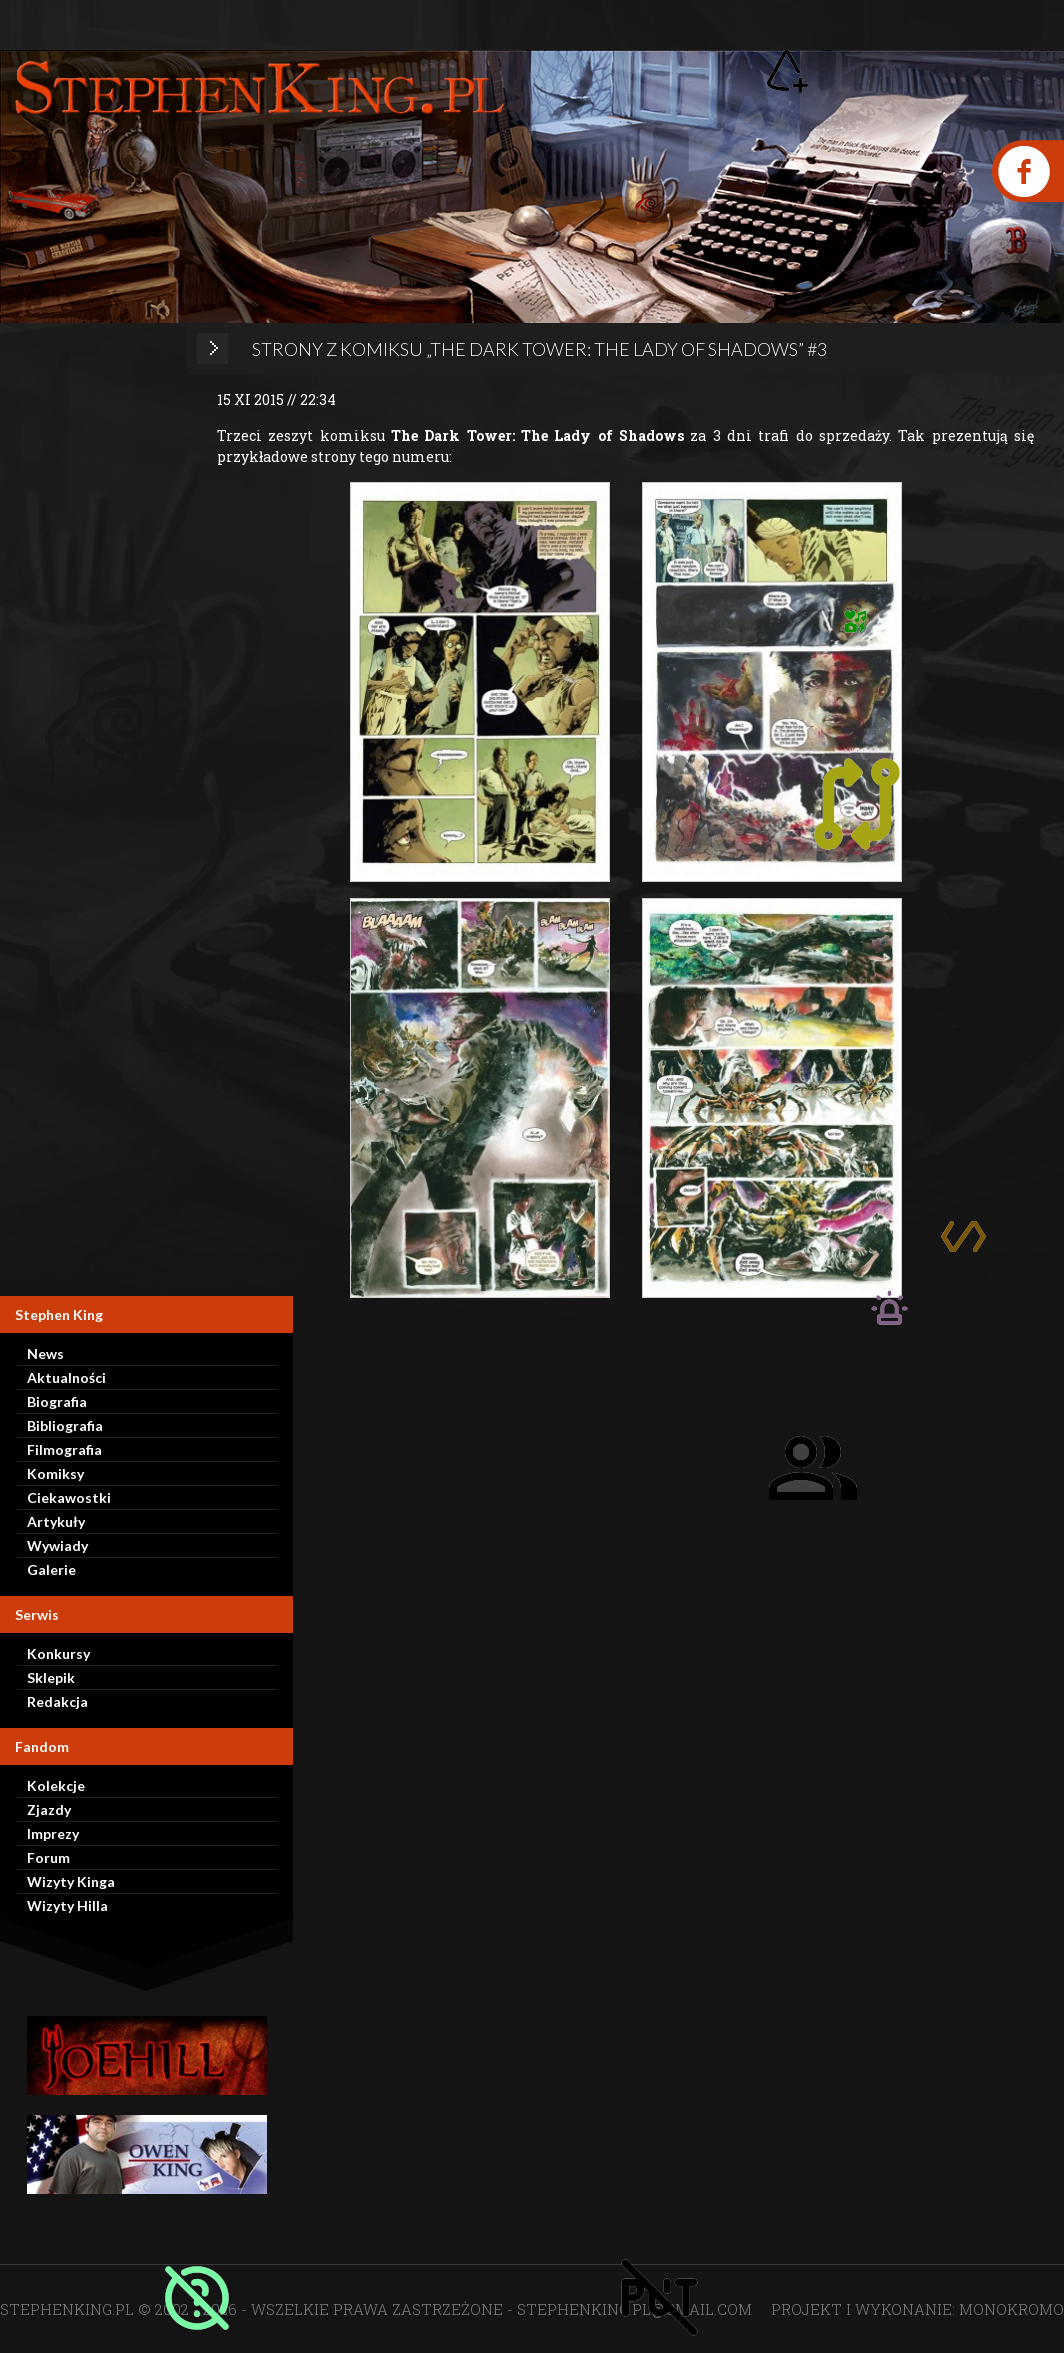 This screenshot has width=1064, height=2353. What do you see at coordinates (889, 1308) in the screenshot?
I see `indicates urgent or high-priority notification` at bounding box center [889, 1308].